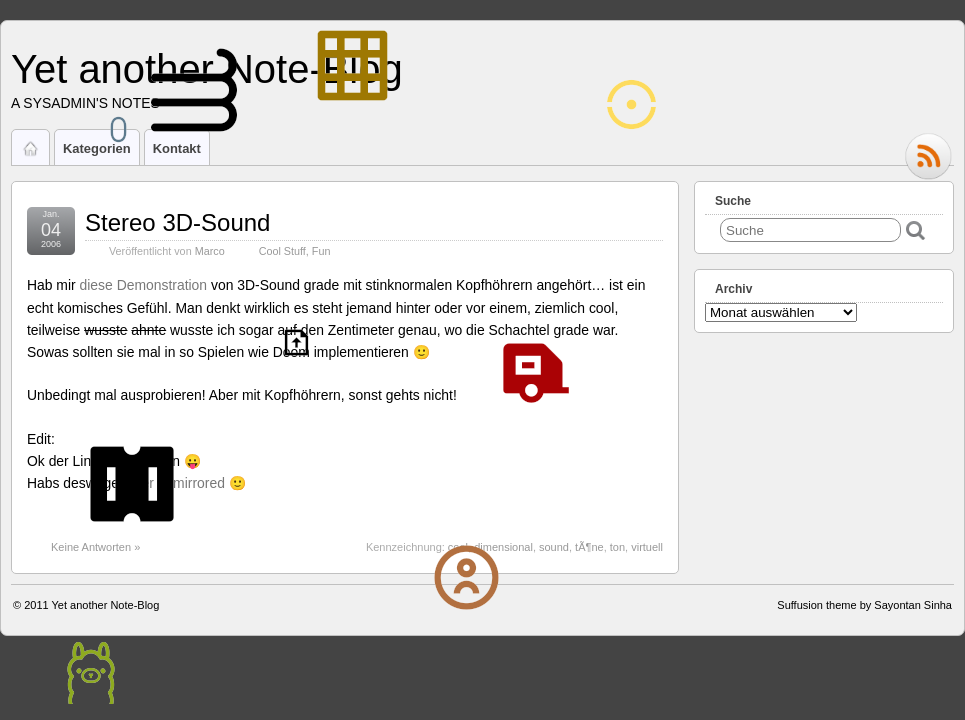 This screenshot has width=965, height=720. I want to click on access your account or profile, so click(466, 577).